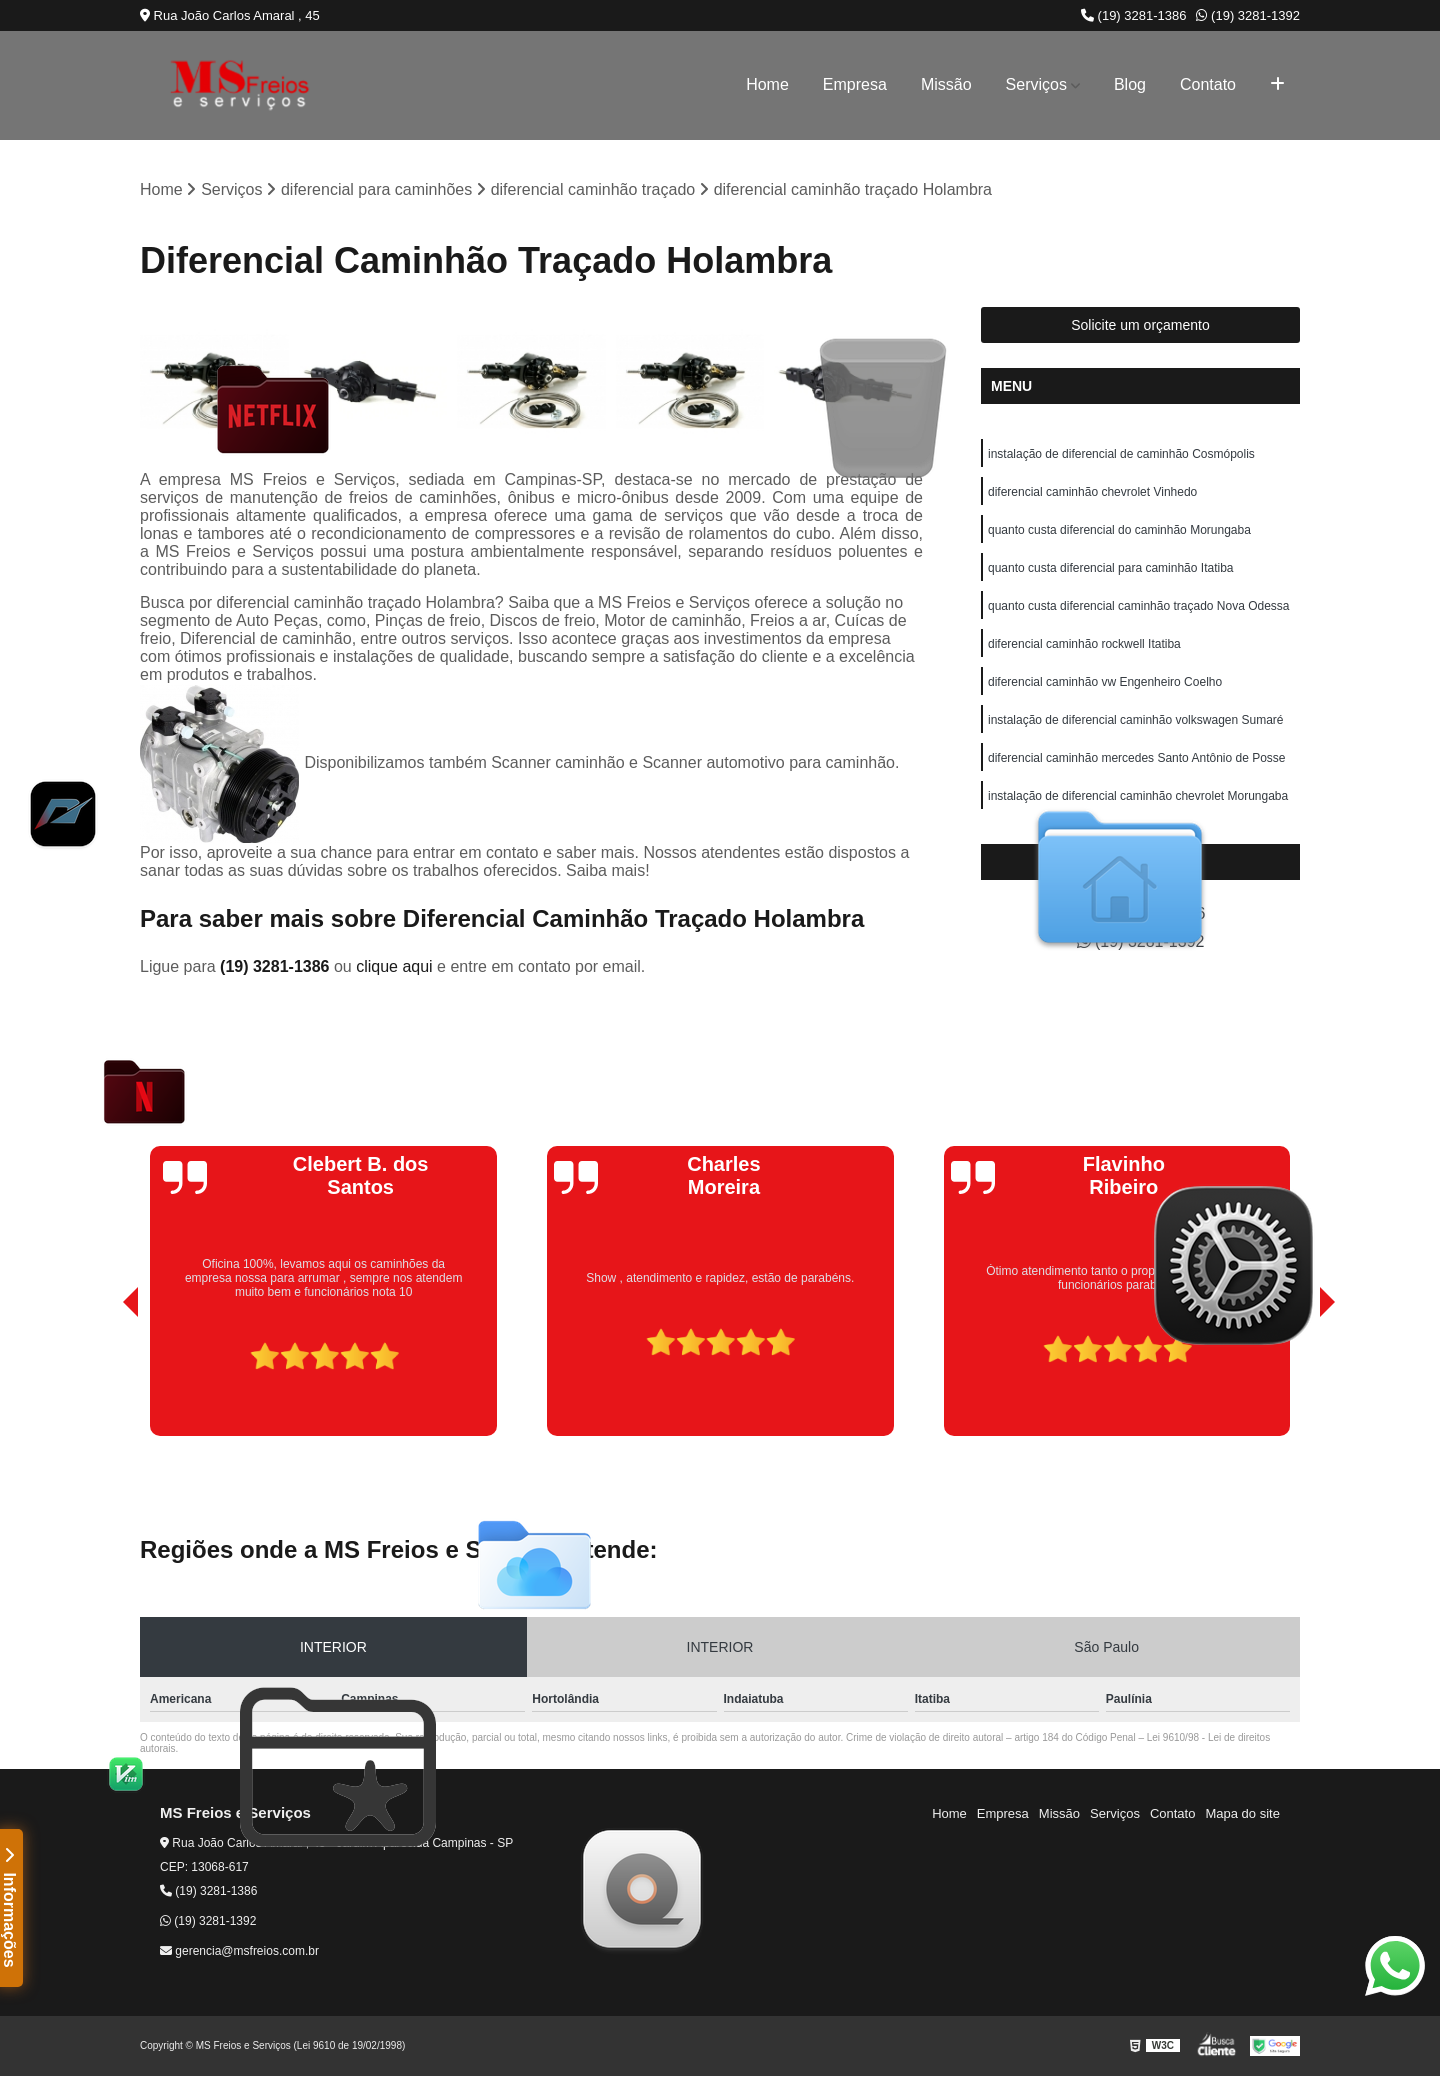  Describe the element at coordinates (63, 814) in the screenshot. I see `launch need for speed rivals game` at that location.